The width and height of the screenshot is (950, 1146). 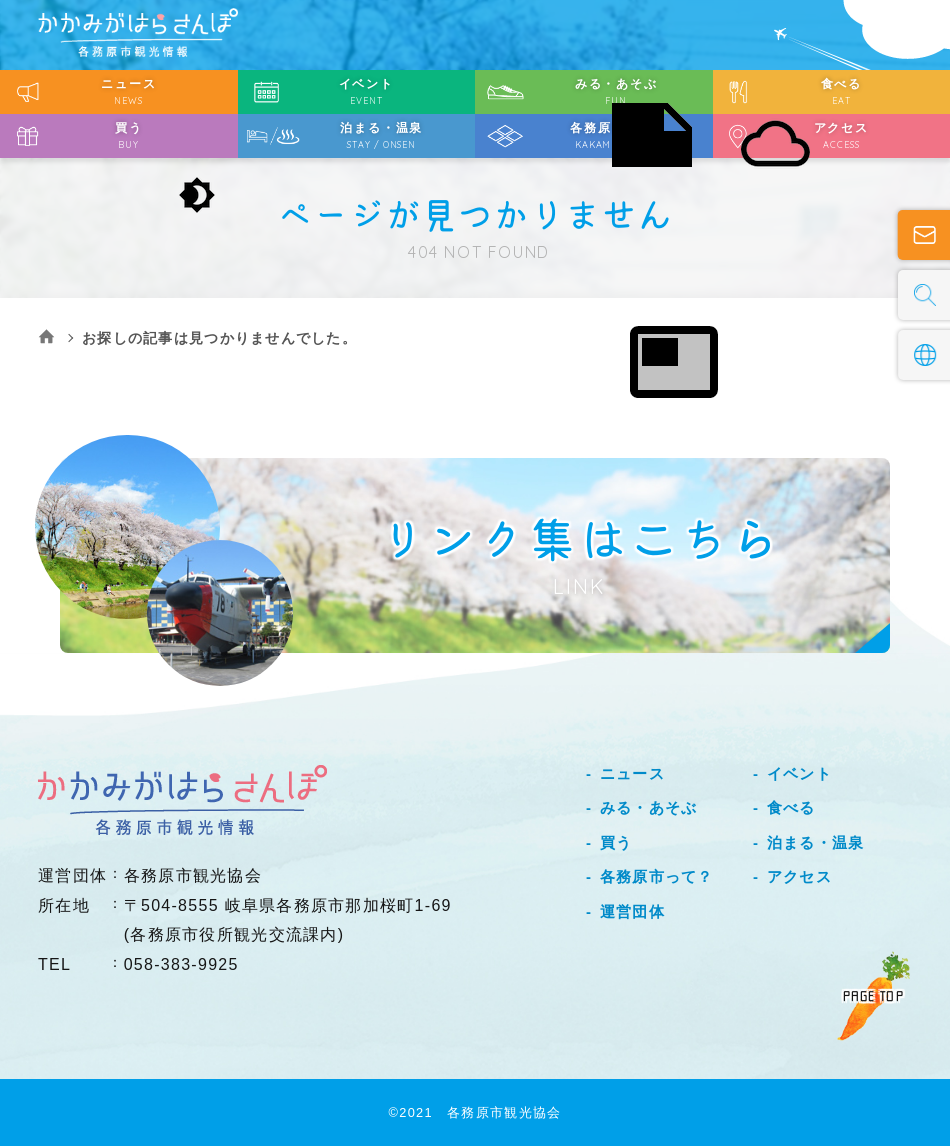 I want to click on access featured or highlighted video content, so click(x=674, y=362).